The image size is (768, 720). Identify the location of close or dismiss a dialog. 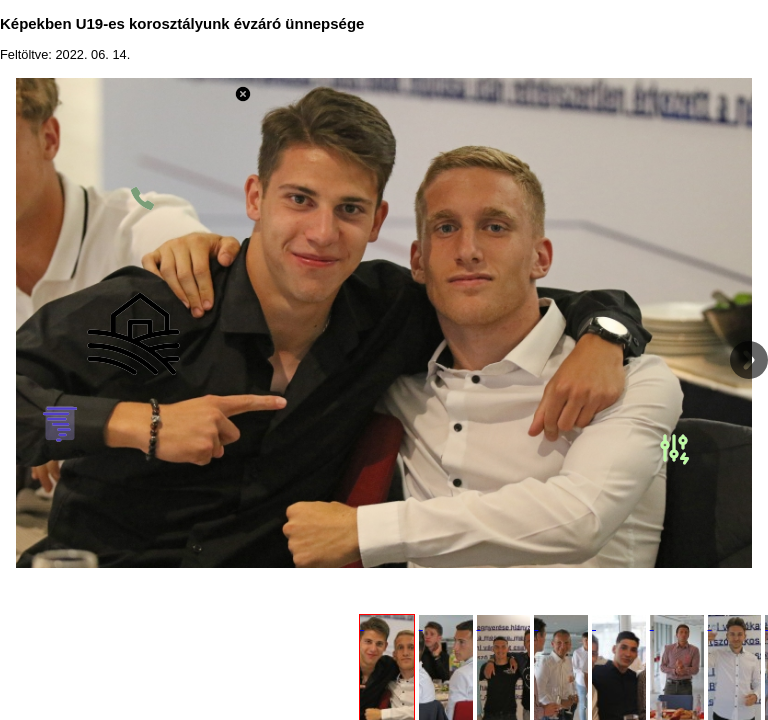
(243, 94).